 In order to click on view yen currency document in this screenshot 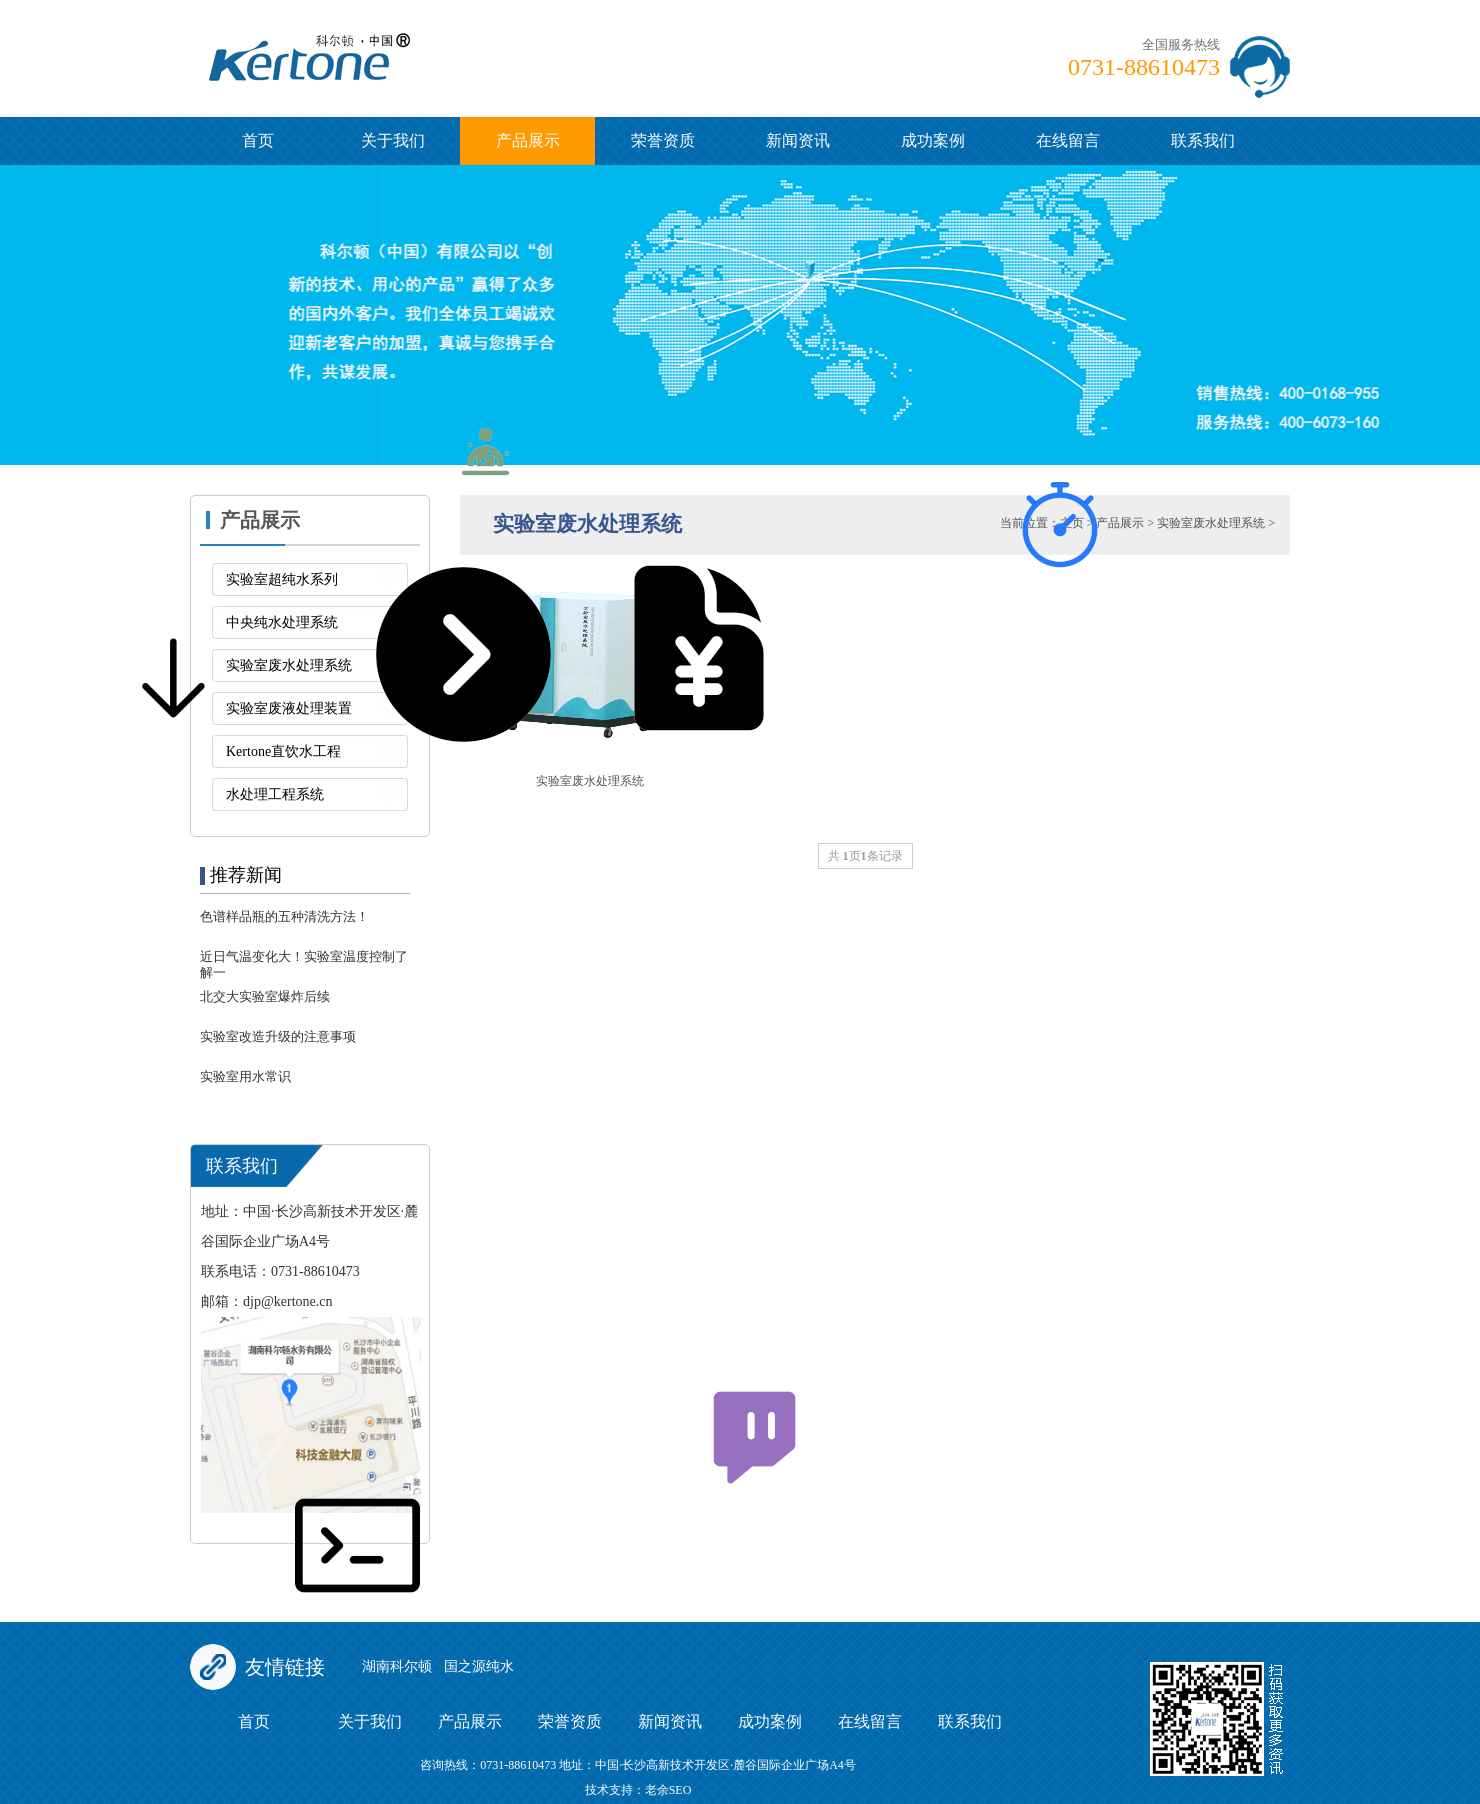, I will do `click(699, 648)`.